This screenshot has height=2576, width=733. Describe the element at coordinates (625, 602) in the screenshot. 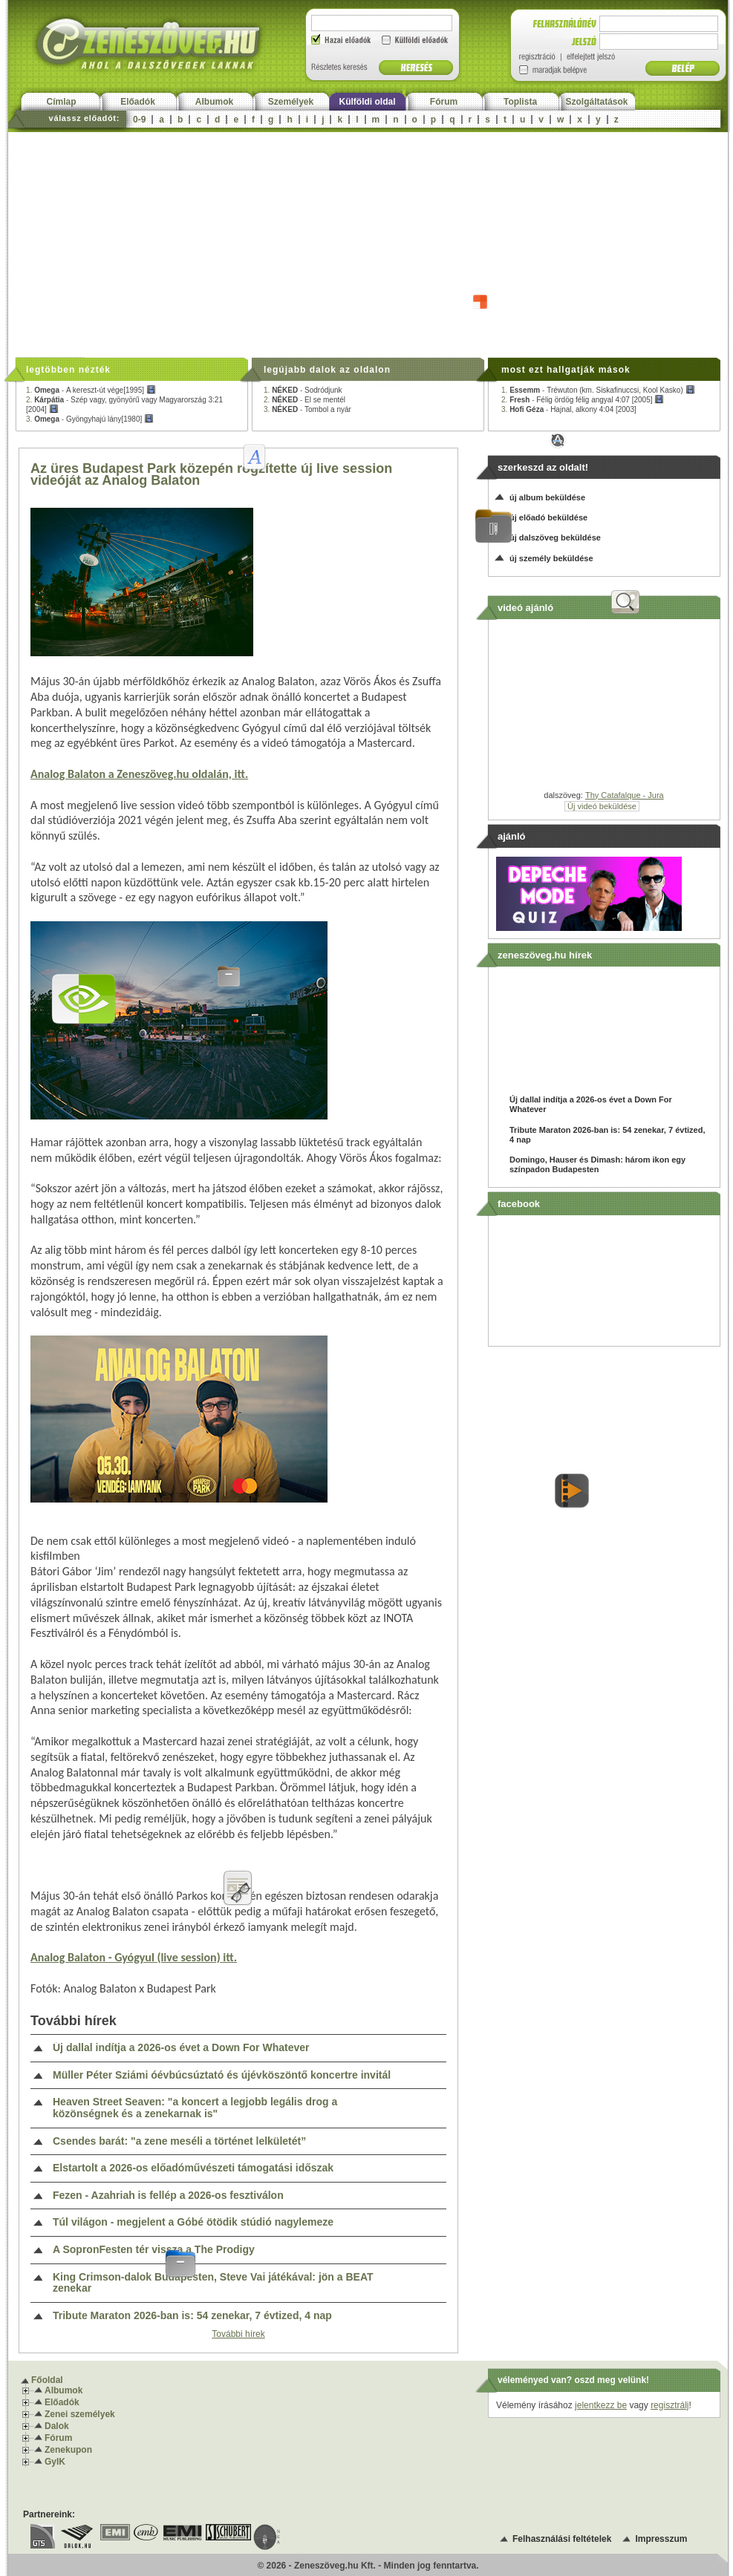

I see `open the image viewer application` at that location.